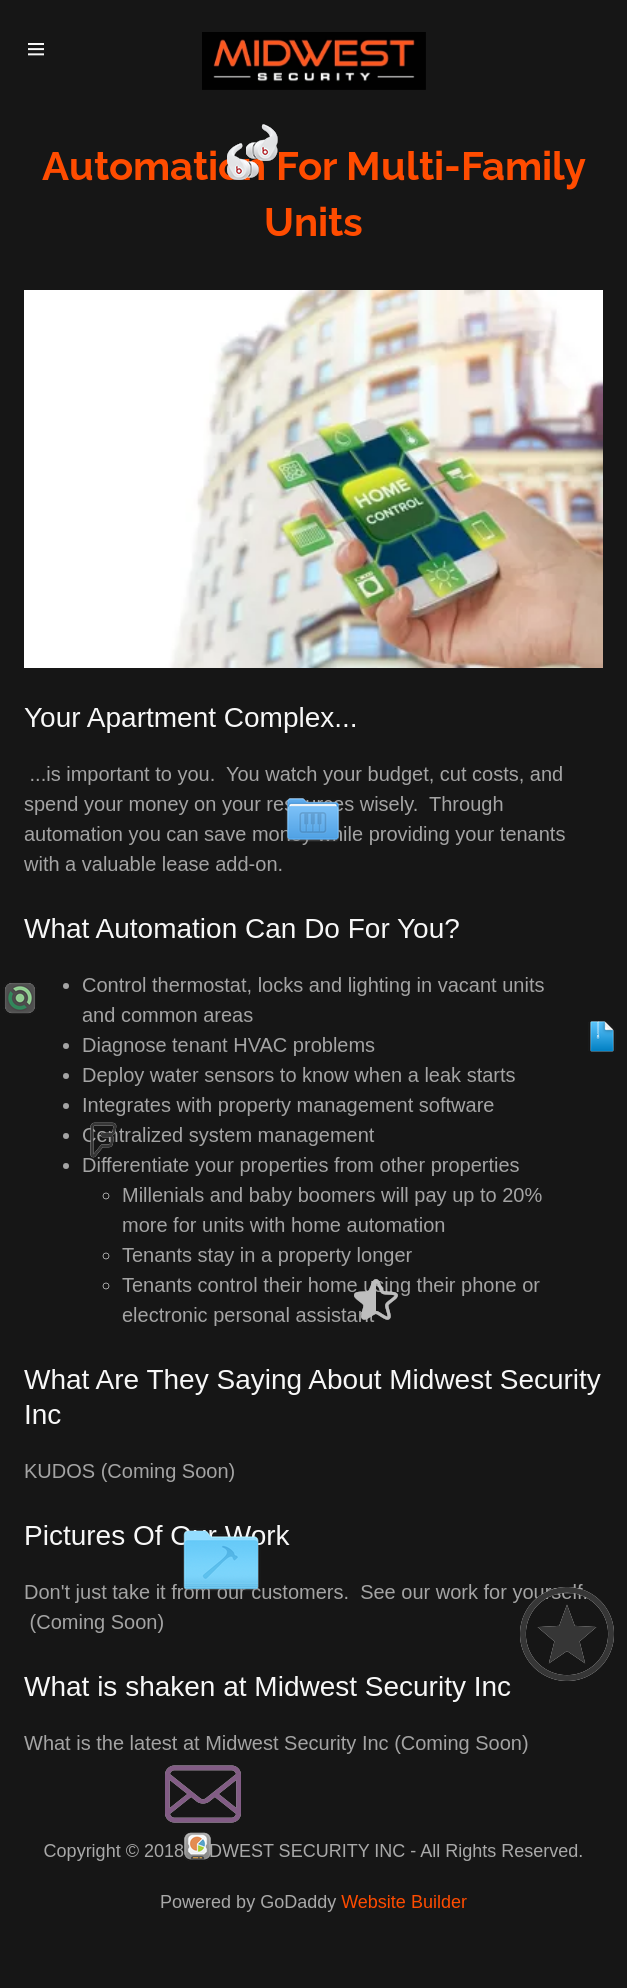  Describe the element at coordinates (197, 1846) in the screenshot. I see `open disk usage analyzer` at that location.